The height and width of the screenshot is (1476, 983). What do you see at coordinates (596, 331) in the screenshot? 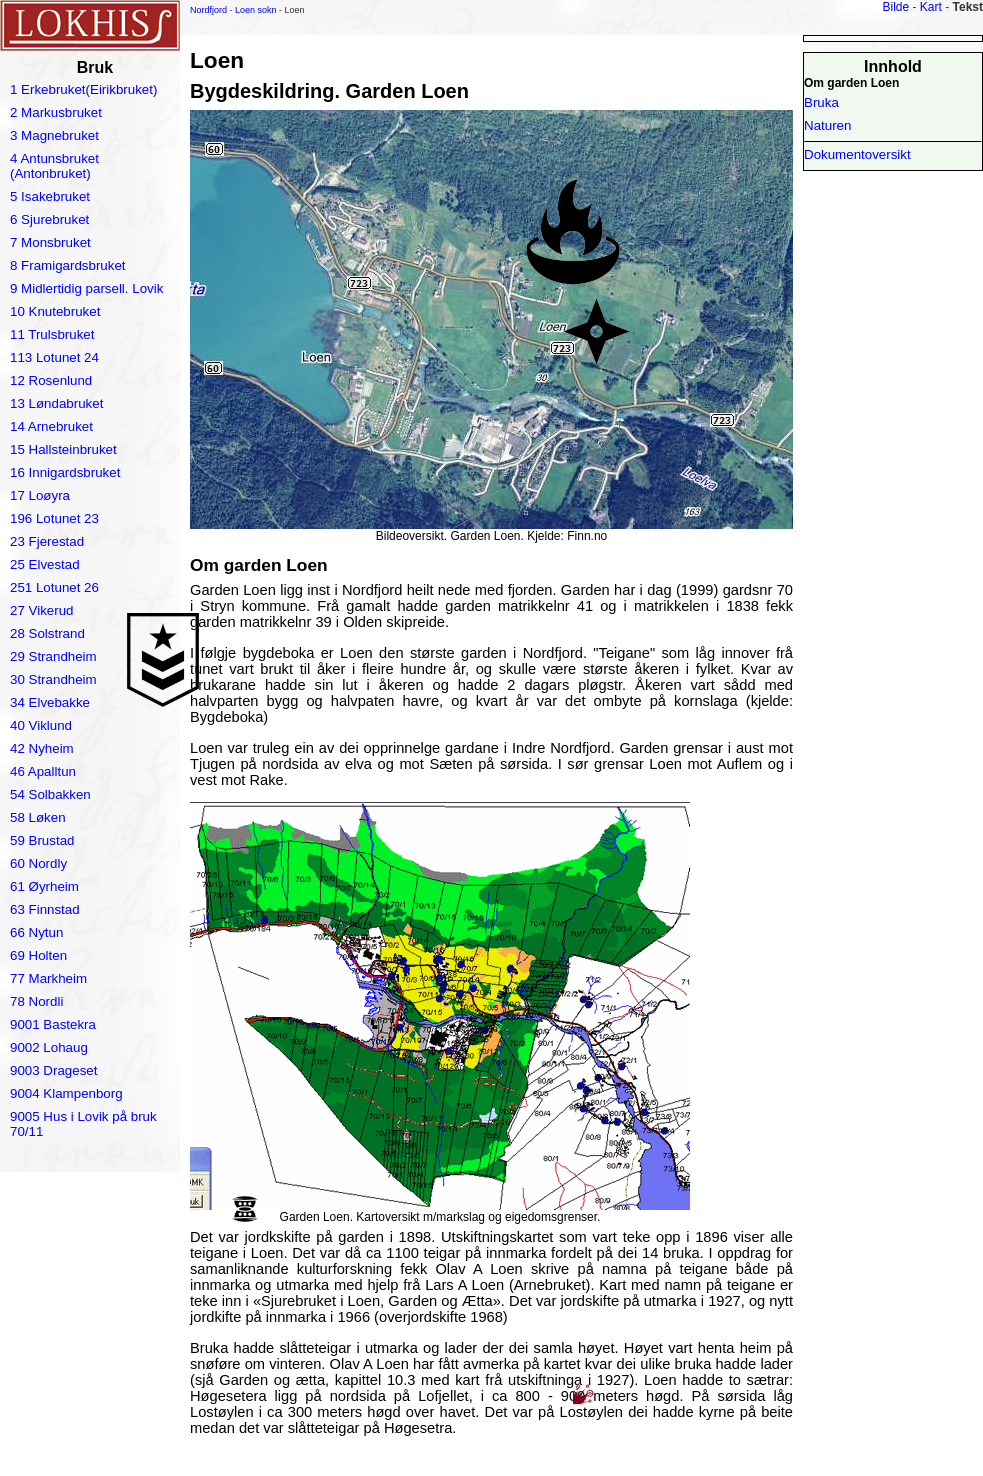
I see `throwing star weapon in a game inventory` at bounding box center [596, 331].